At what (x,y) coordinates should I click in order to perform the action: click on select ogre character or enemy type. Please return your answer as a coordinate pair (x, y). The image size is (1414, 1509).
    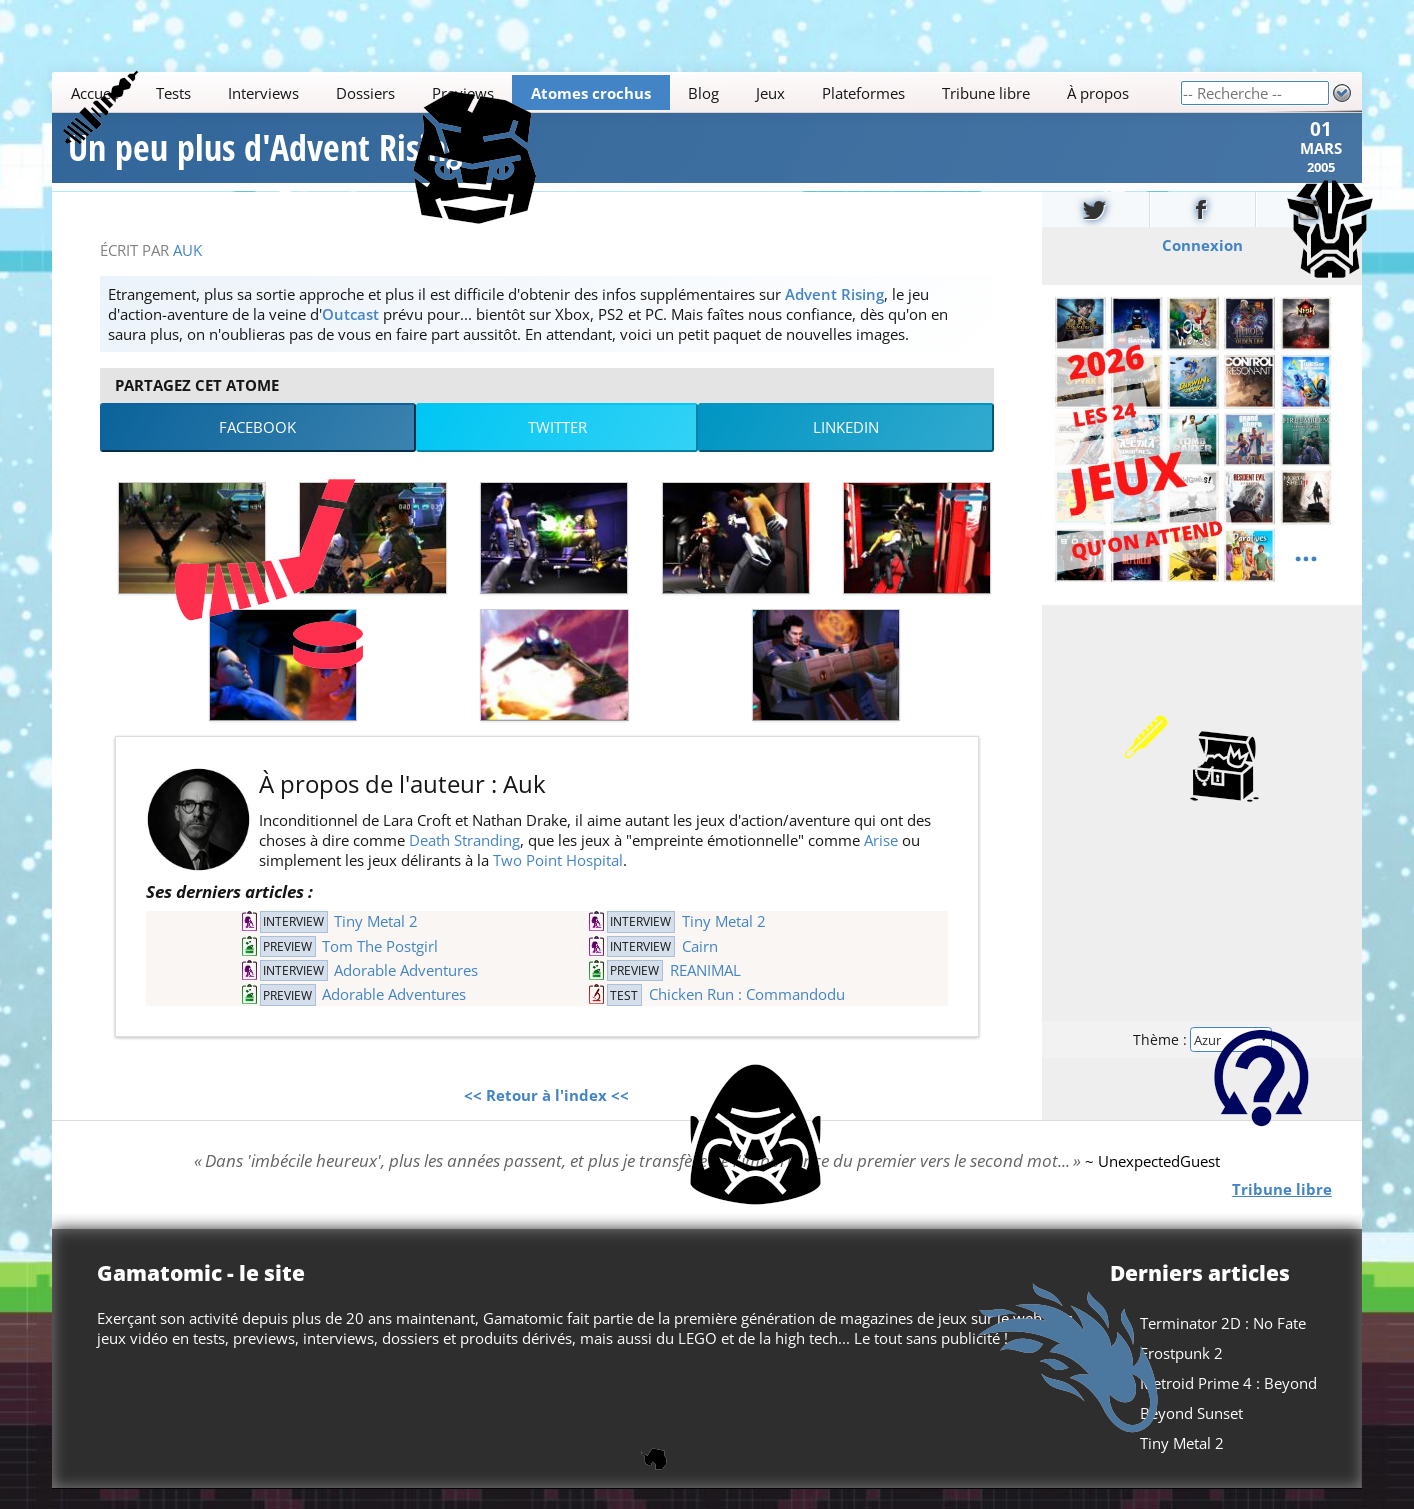
    Looking at the image, I should click on (755, 1134).